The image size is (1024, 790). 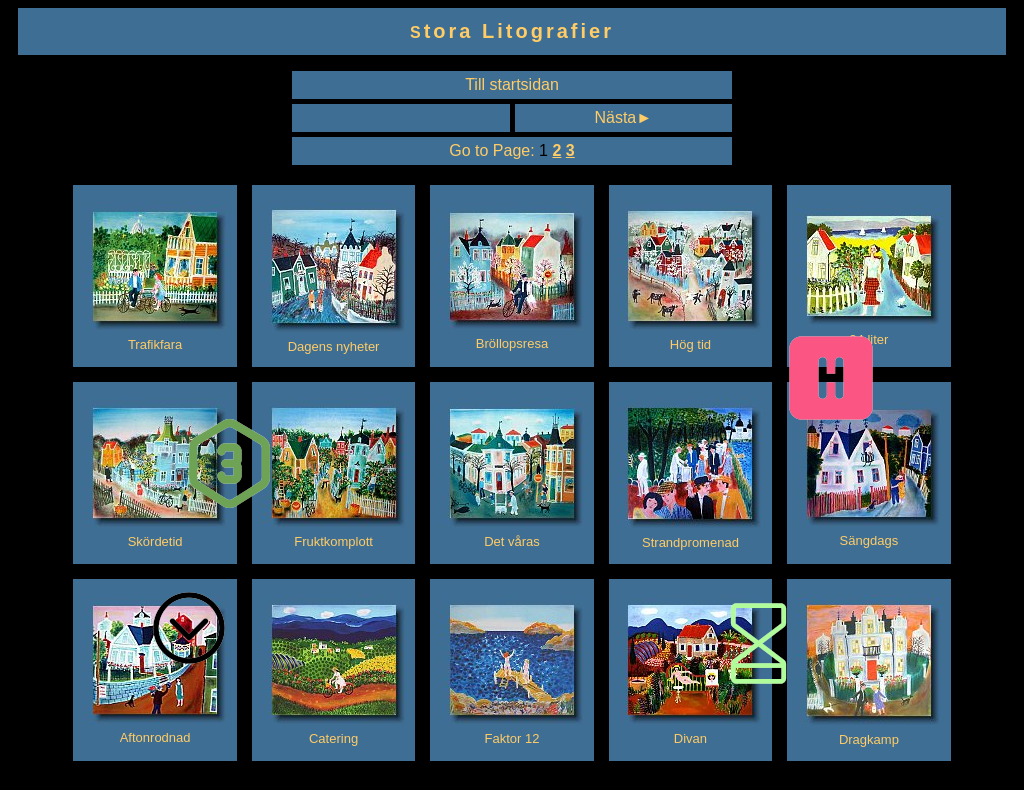 I want to click on expand to show more content, so click(x=189, y=628).